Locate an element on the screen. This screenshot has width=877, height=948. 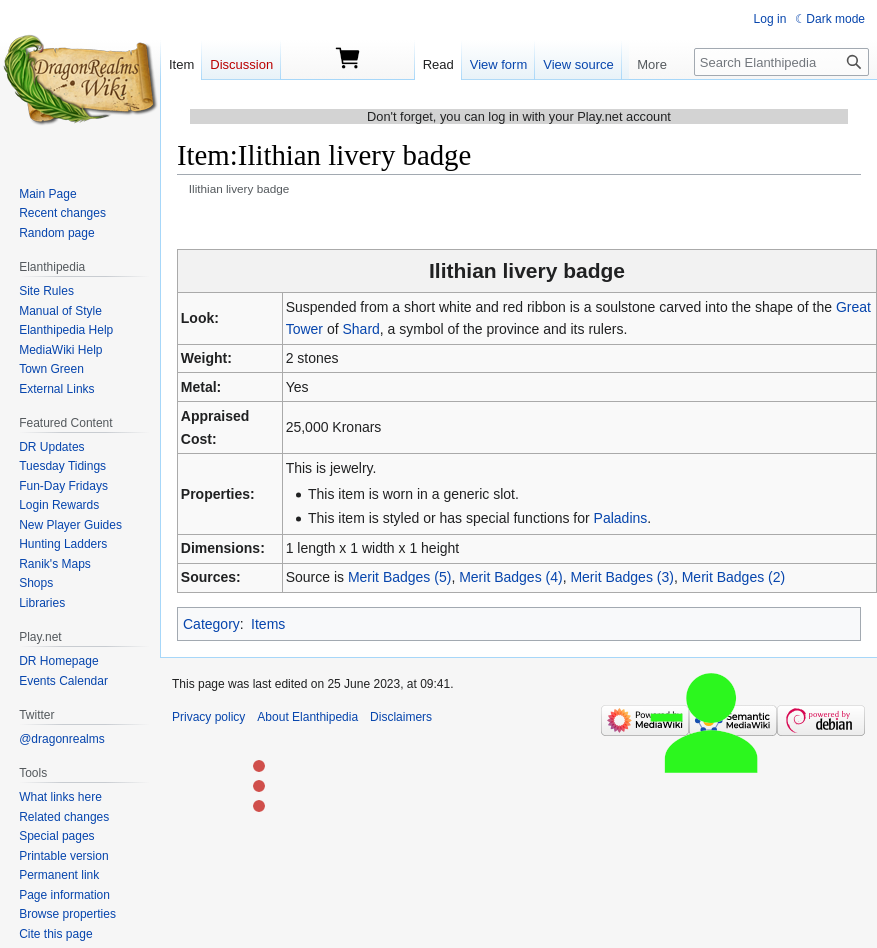
open more options menu is located at coordinates (259, 786).